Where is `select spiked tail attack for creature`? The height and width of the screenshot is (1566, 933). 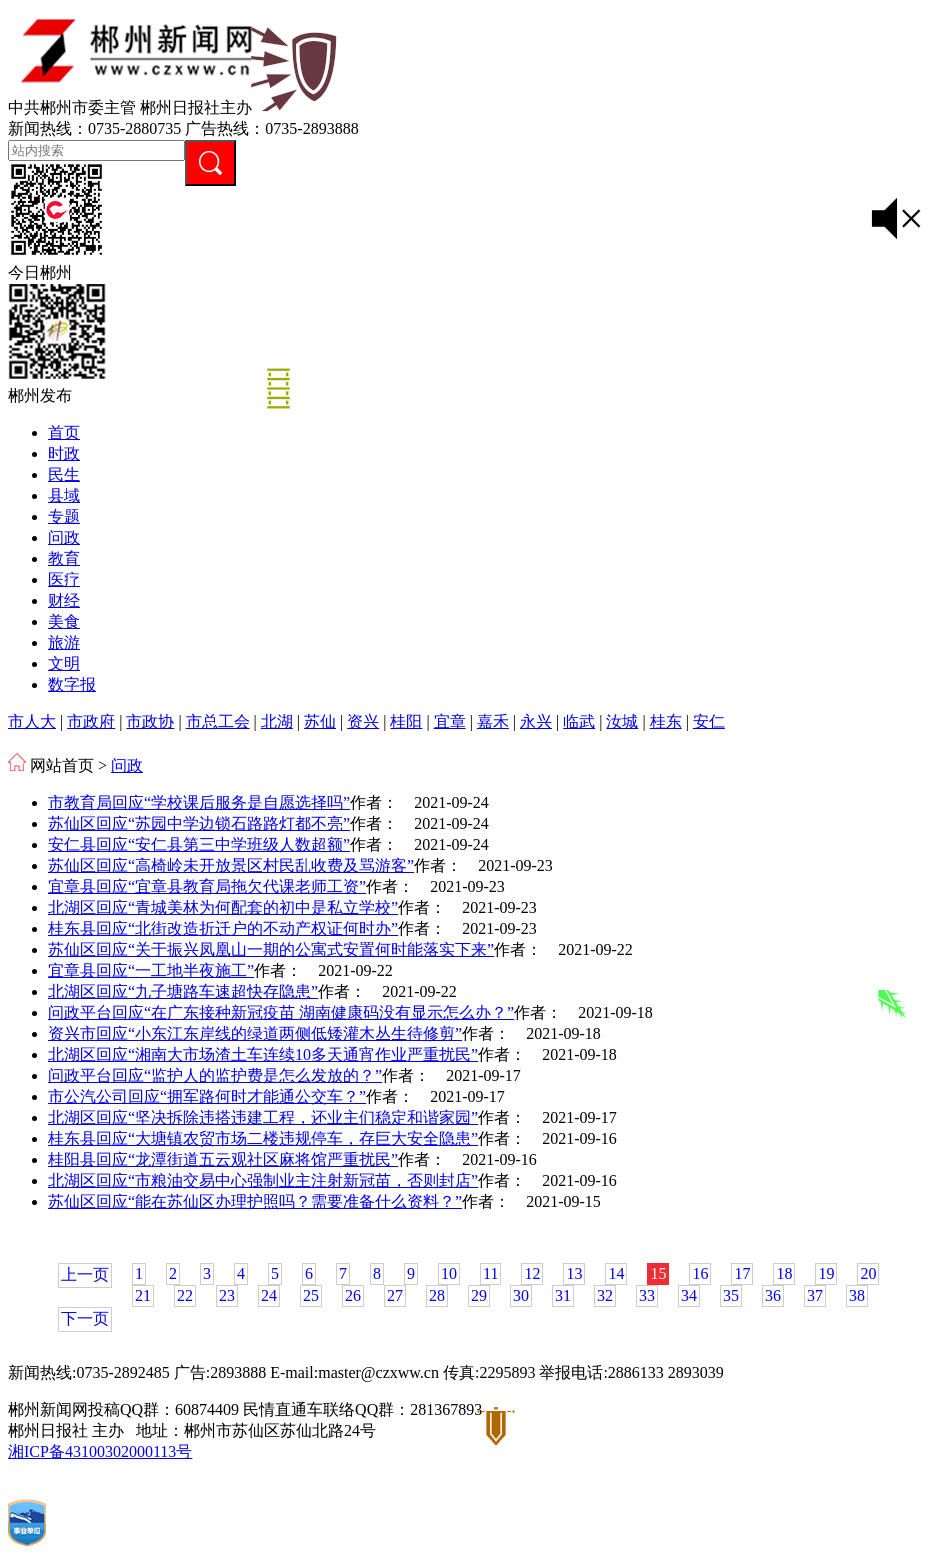 select spiked tail attack for creature is located at coordinates (892, 1004).